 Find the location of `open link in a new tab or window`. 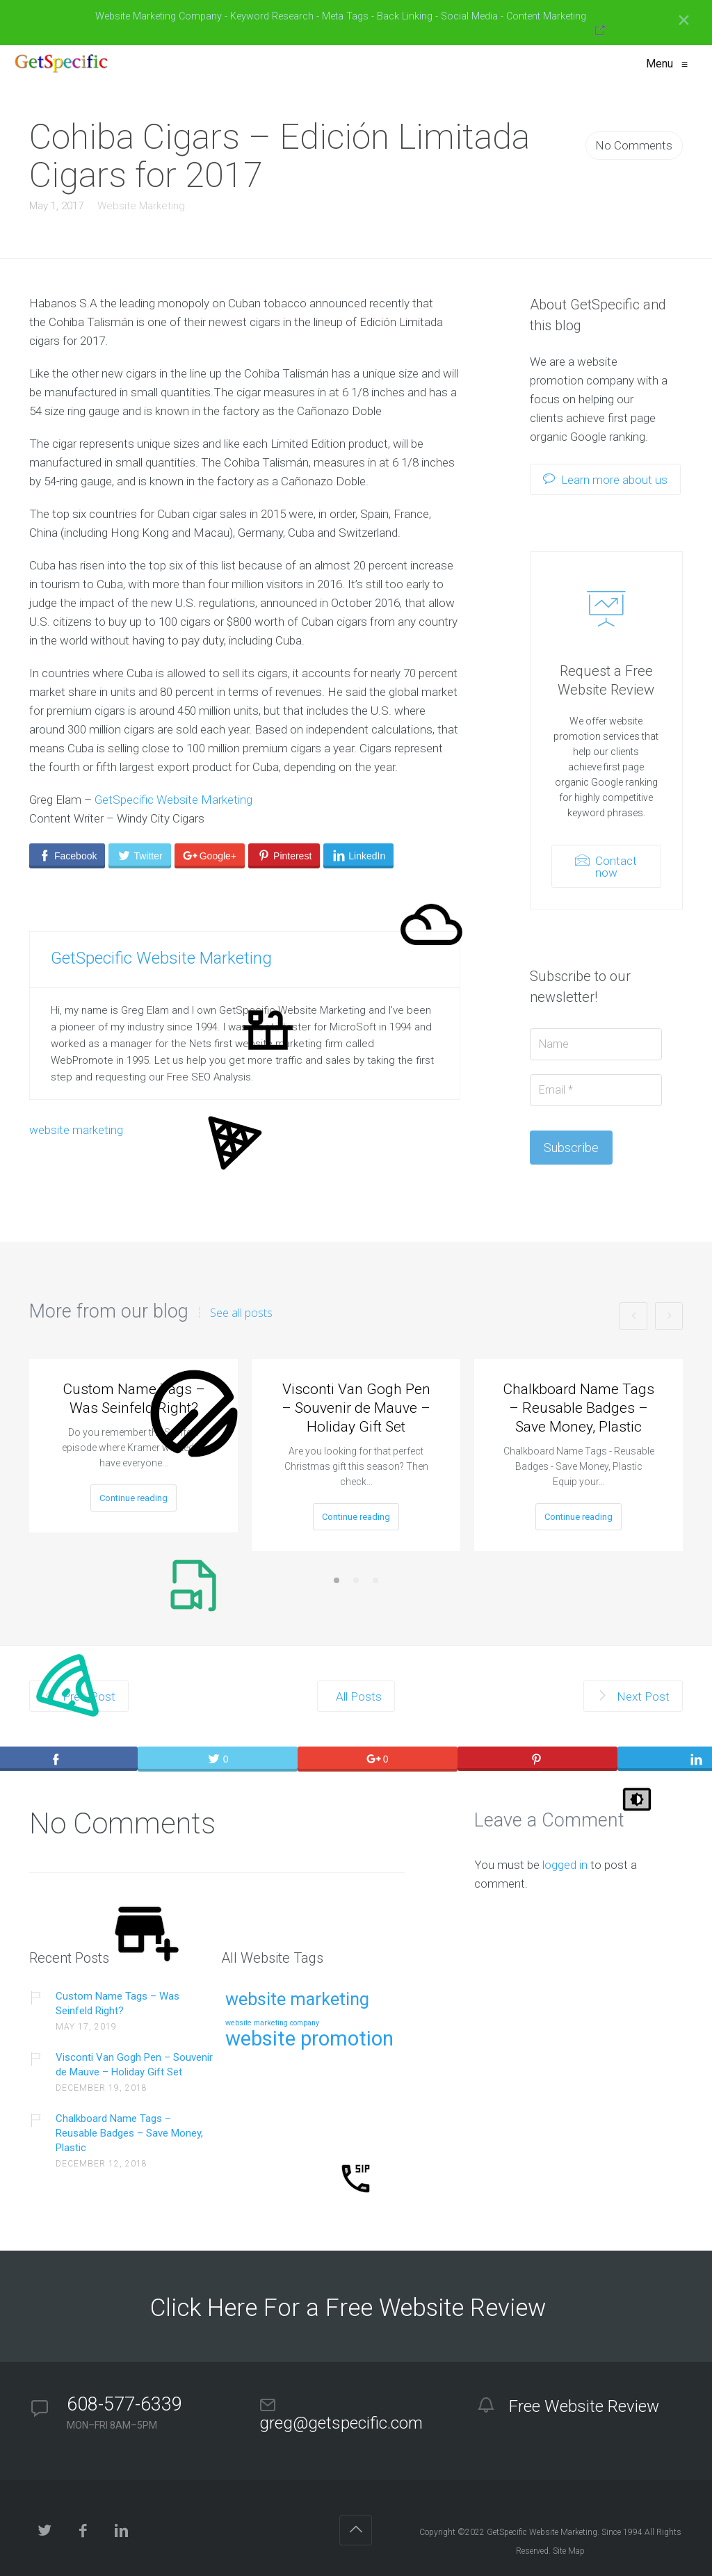

open link in a new tab or window is located at coordinates (599, 31).